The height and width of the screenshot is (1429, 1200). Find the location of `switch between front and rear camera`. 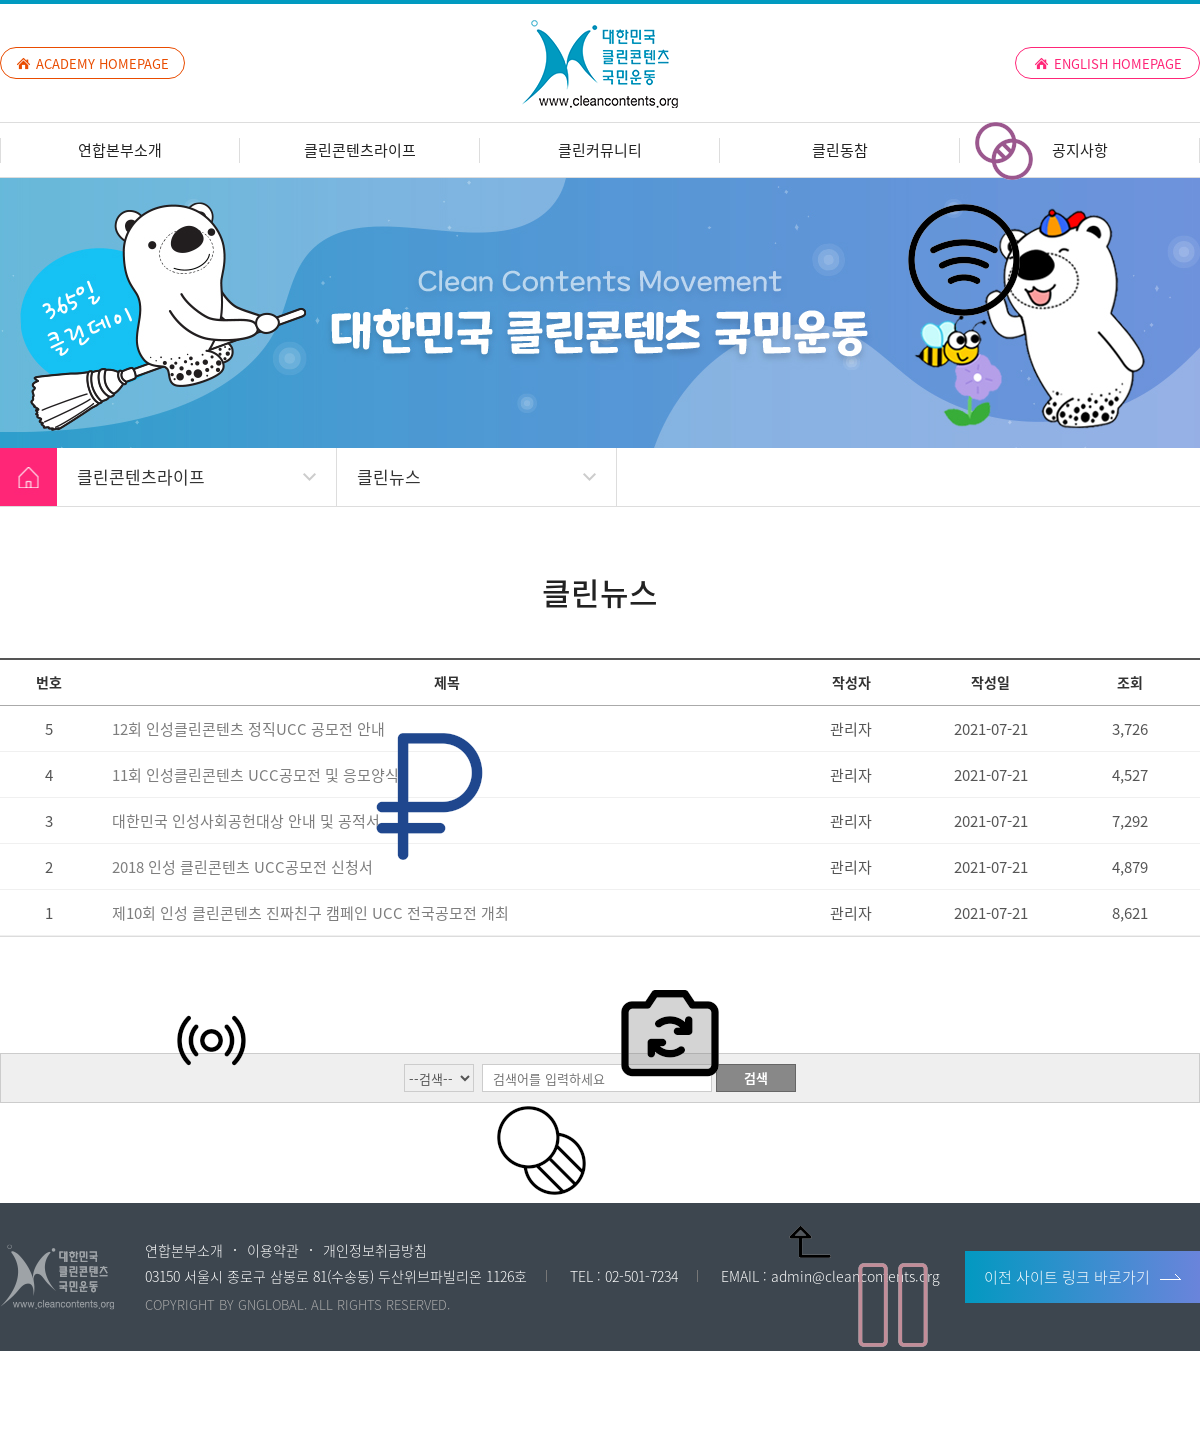

switch between front and rear camera is located at coordinates (670, 1035).